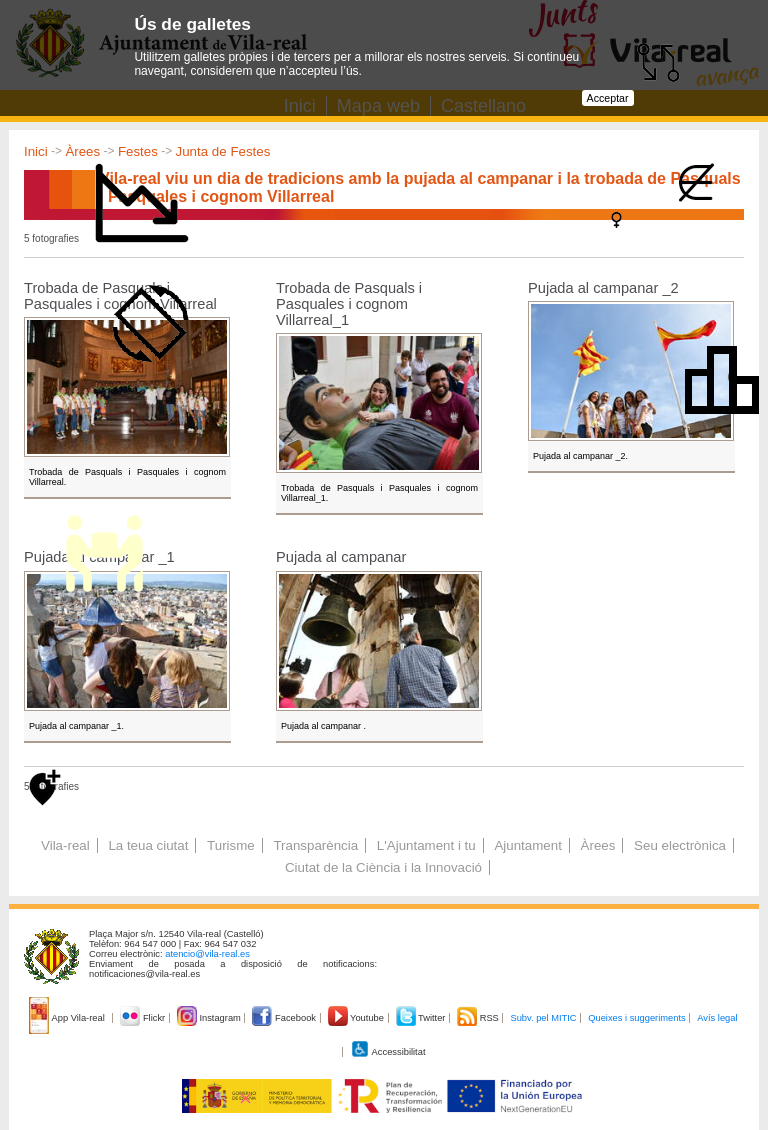 This screenshot has width=768, height=1130. Describe the element at coordinates (142, 203) in the screenshot. I see `view declining metrics or trends` at that location.